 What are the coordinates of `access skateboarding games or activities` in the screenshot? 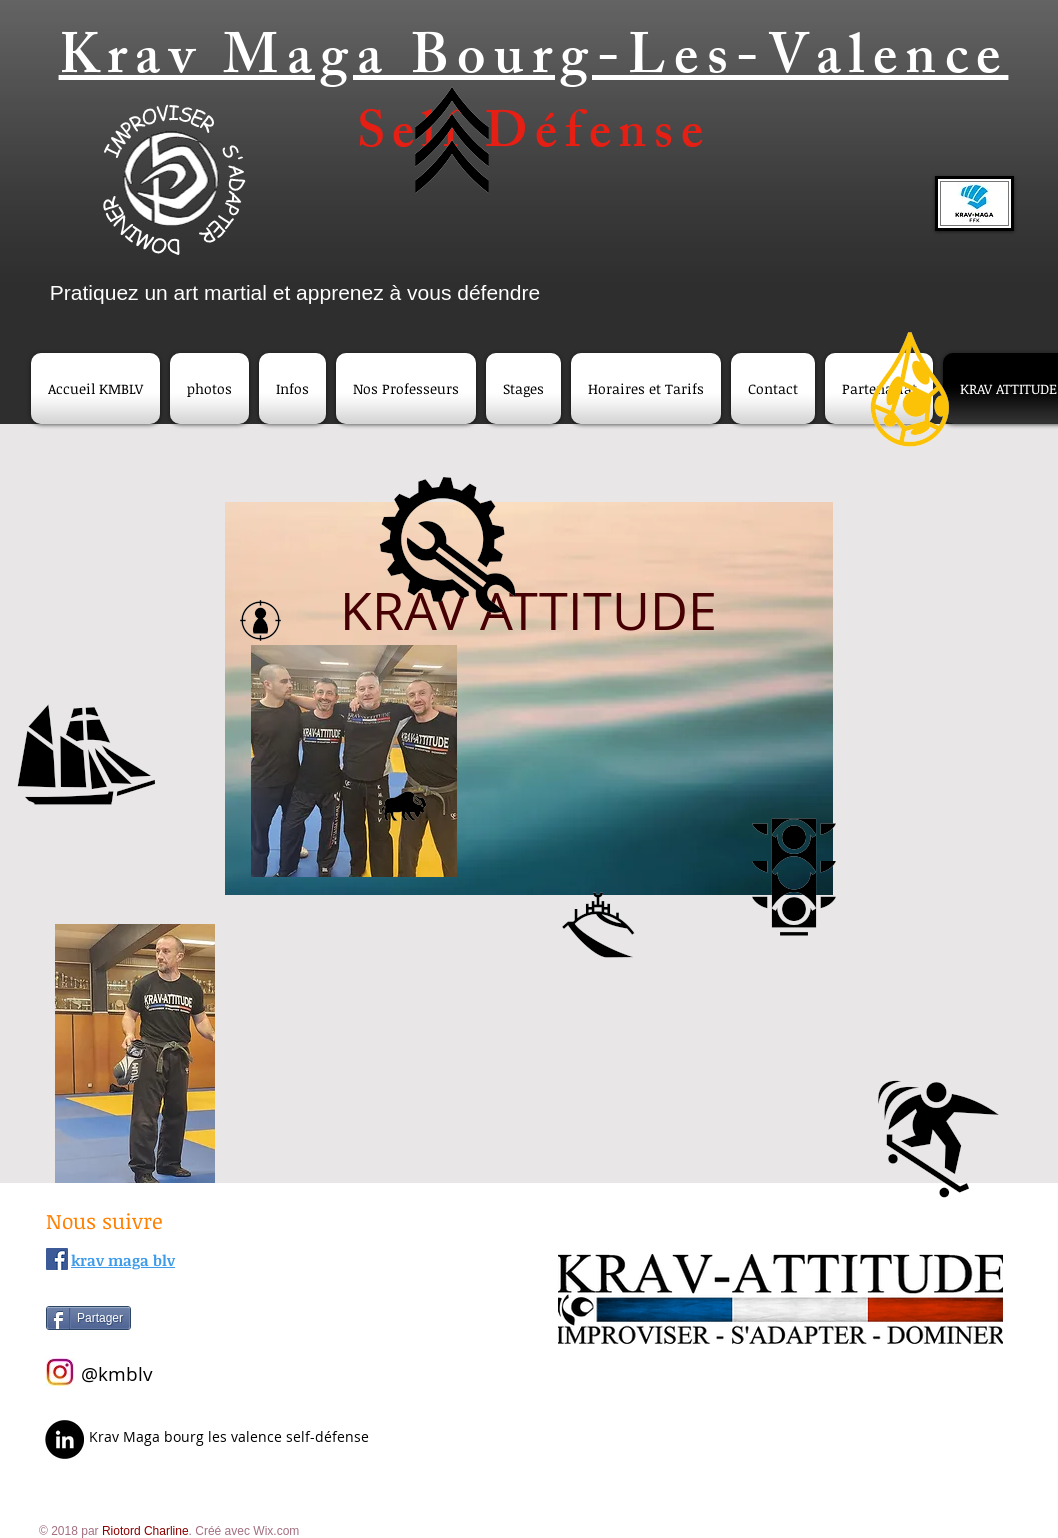 It's located at (939, 1140).